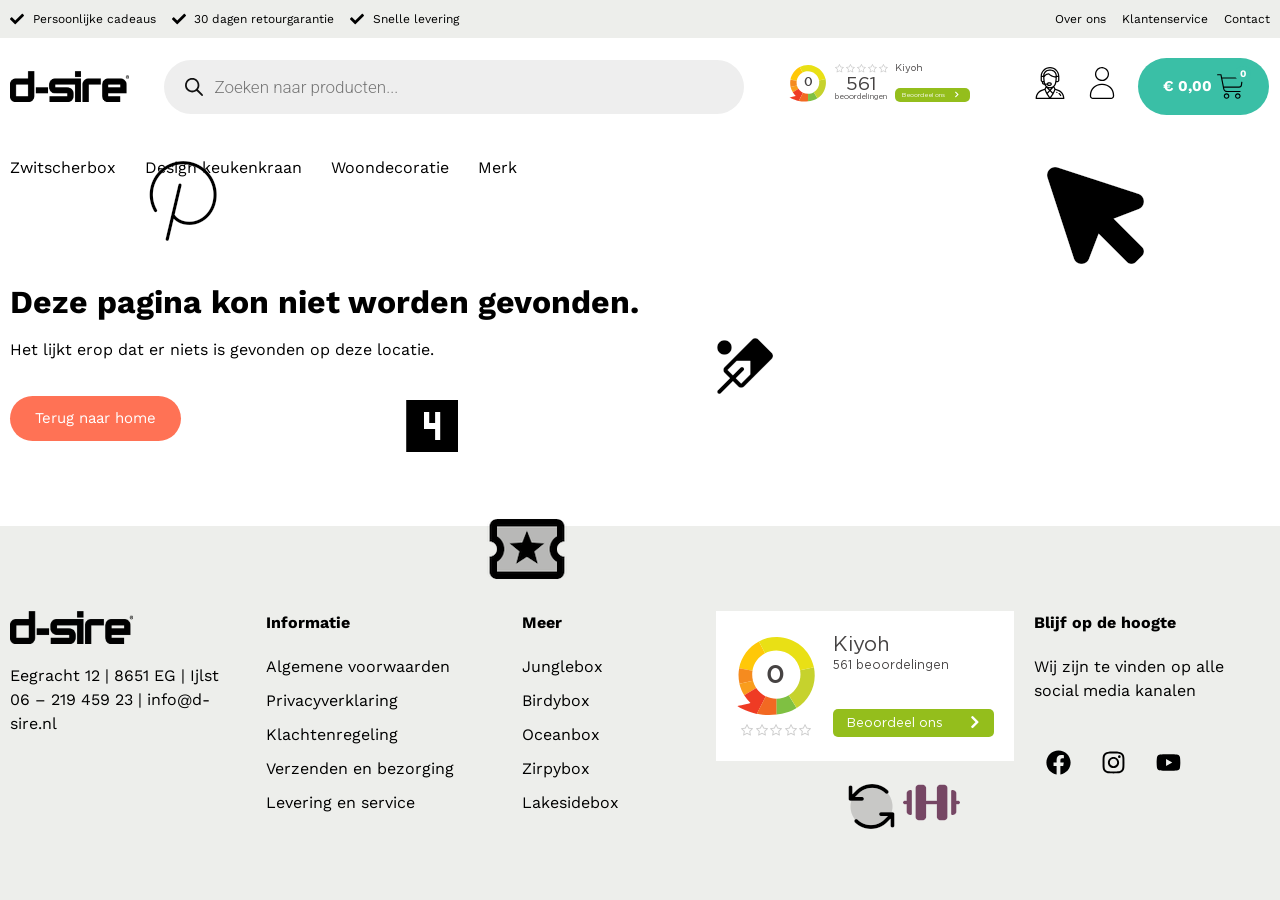 The height and width of the screenshot is (900, 1280). Describe the element at coordinates (180, 201) in the screenshot. I see `open Pinterest app` at that location.